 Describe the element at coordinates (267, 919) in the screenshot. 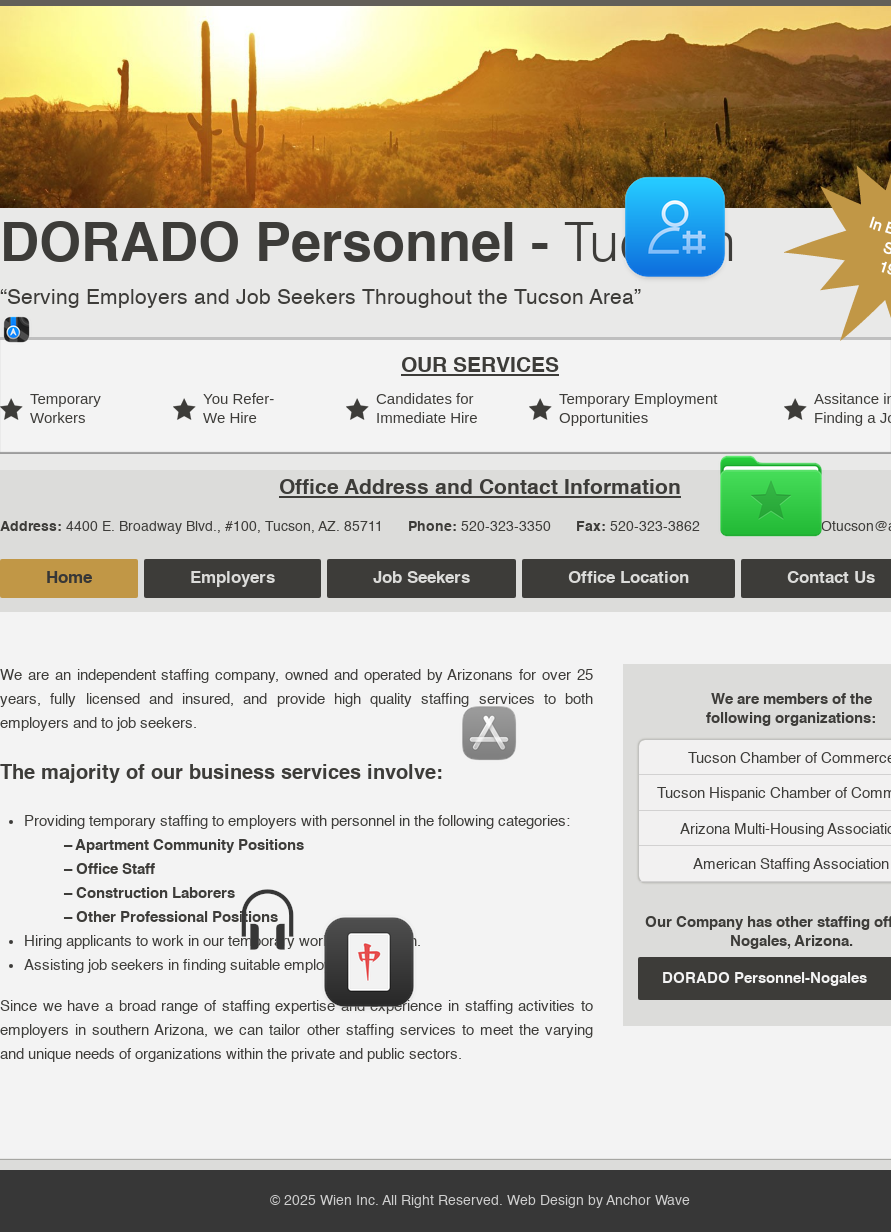

I see `audio output set to headphones` at that location.